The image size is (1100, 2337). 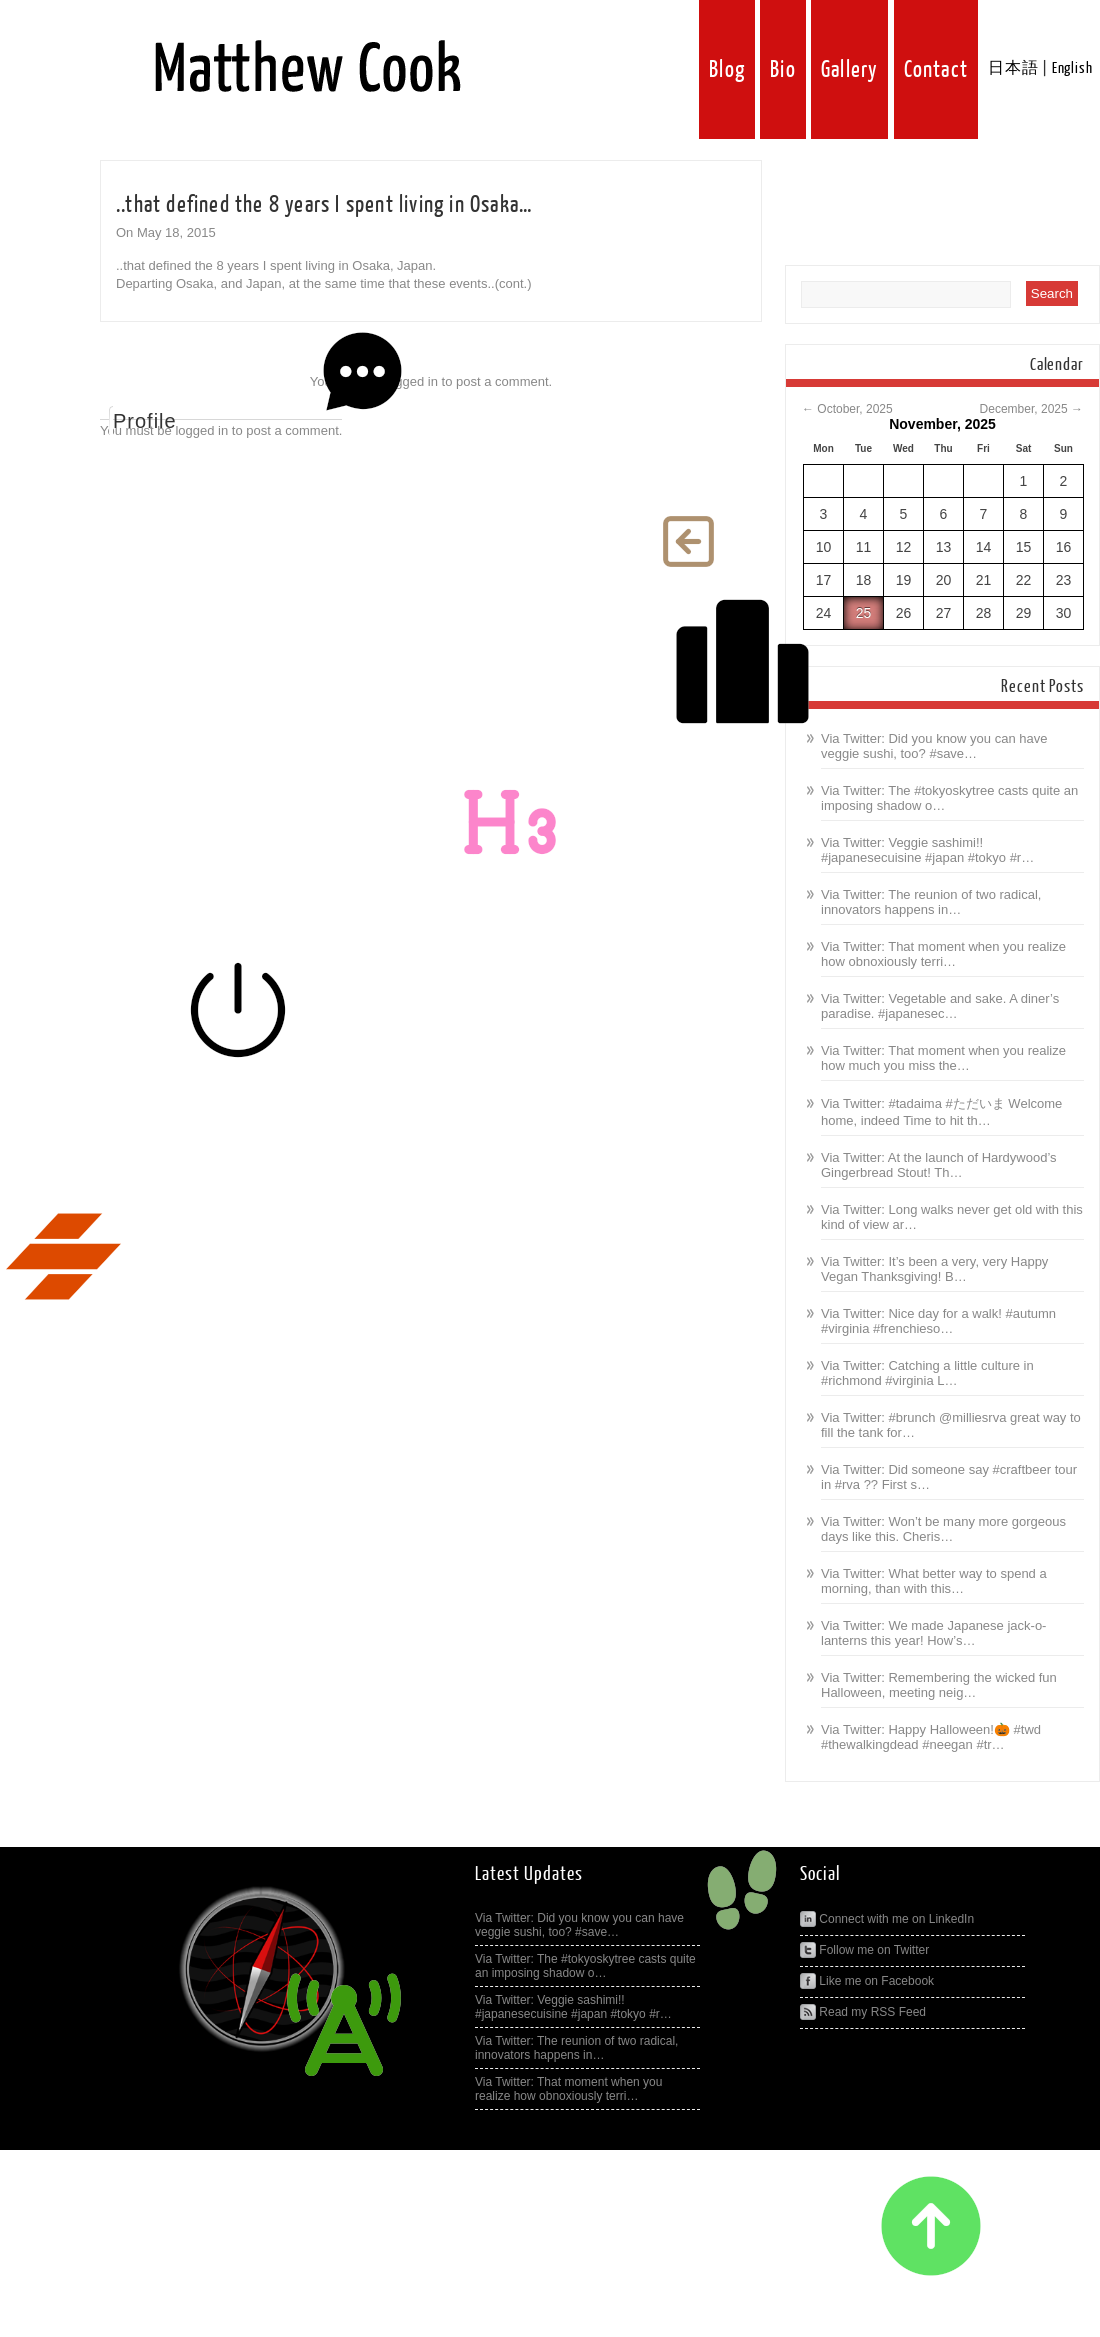 What do you see at coordinates (362, 371) in the screenshot?
I see `open chat or messaging` at bounding box center [362, 371].